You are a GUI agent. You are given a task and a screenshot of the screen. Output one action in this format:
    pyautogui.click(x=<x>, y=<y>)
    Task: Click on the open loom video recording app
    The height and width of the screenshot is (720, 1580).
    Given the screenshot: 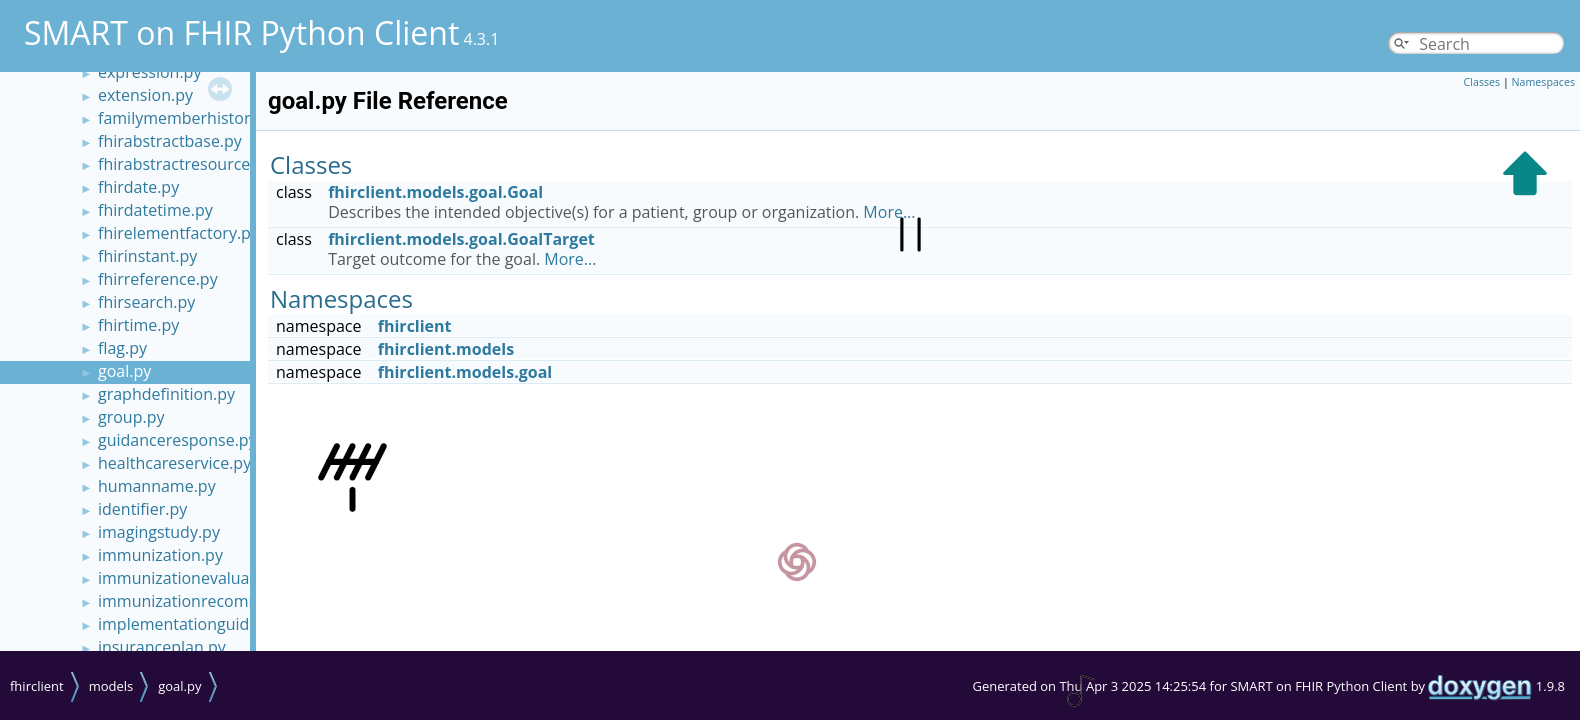 What is the action you would take?
    pyautogui.click(x=797, y=562)
    